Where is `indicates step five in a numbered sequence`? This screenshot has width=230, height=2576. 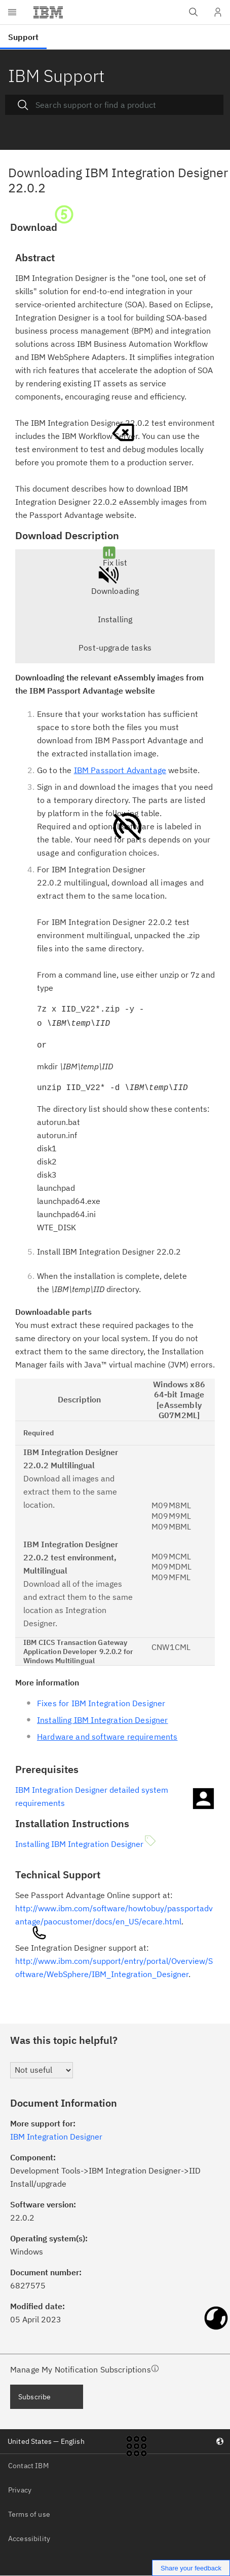
indicates step five in a numbered sequence is located at coordinates (64, 214).